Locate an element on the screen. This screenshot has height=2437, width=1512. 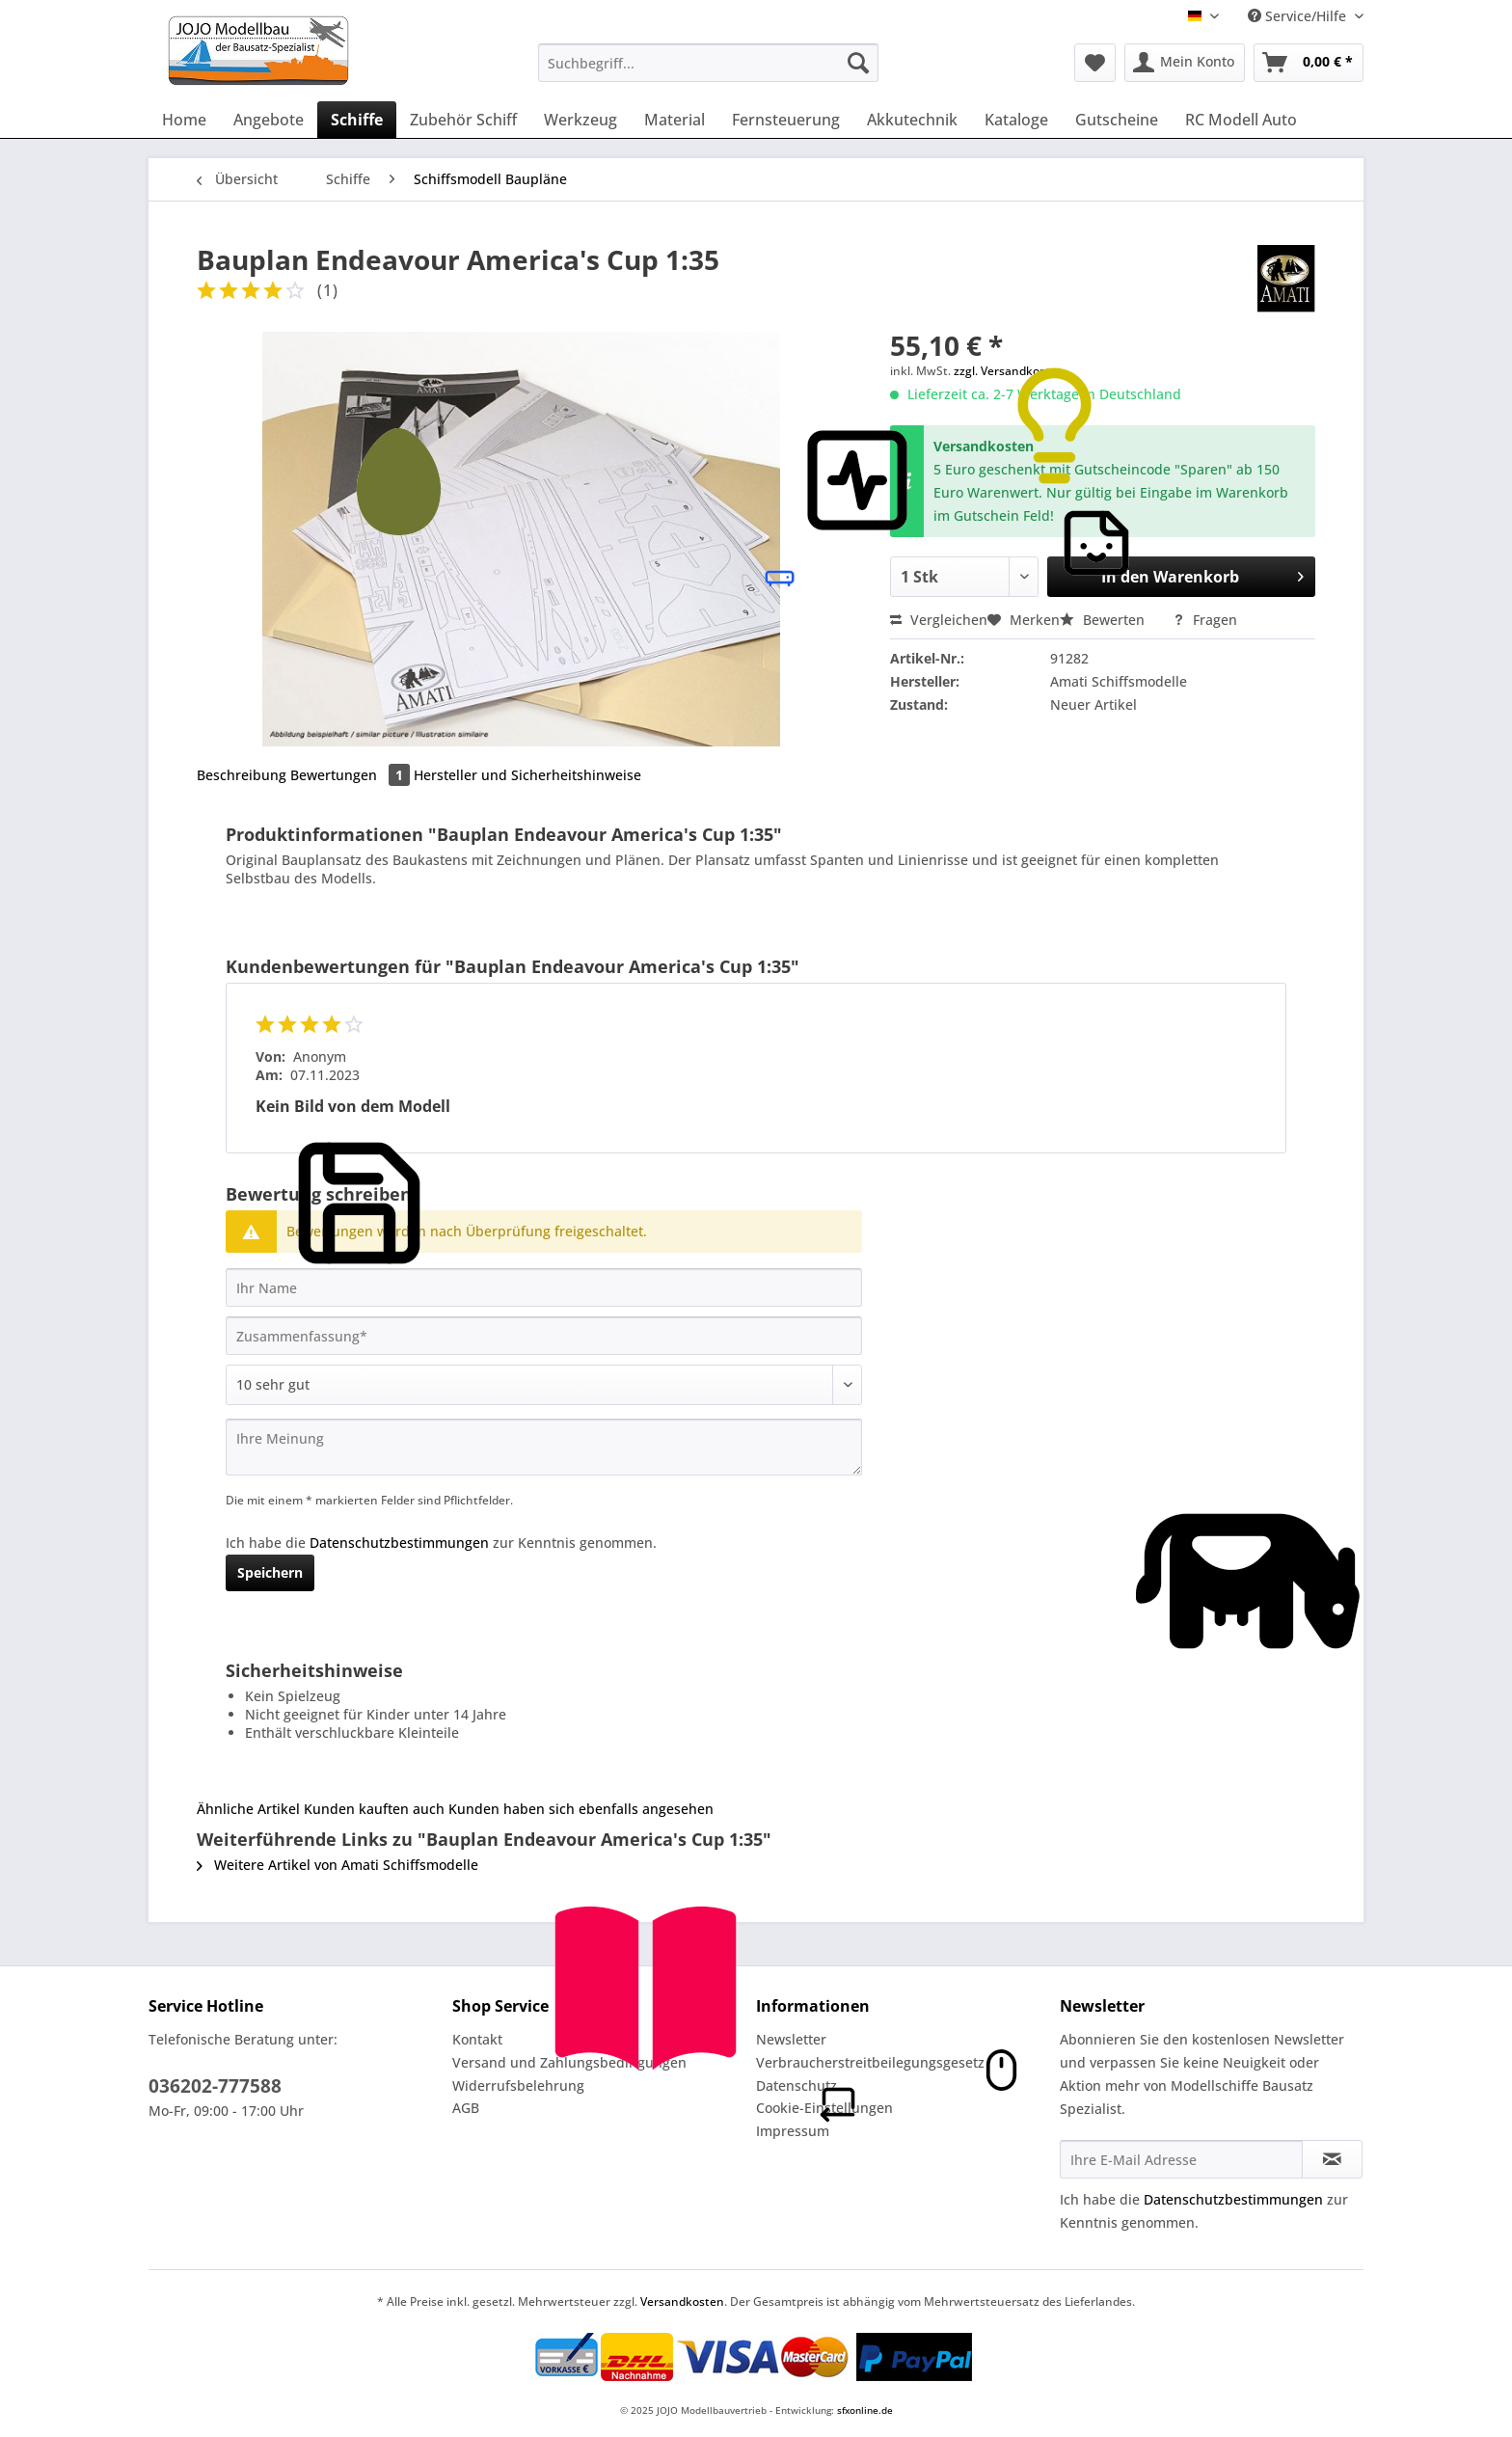
indicates egg or egg-related content is located at coordinates (398, 481).